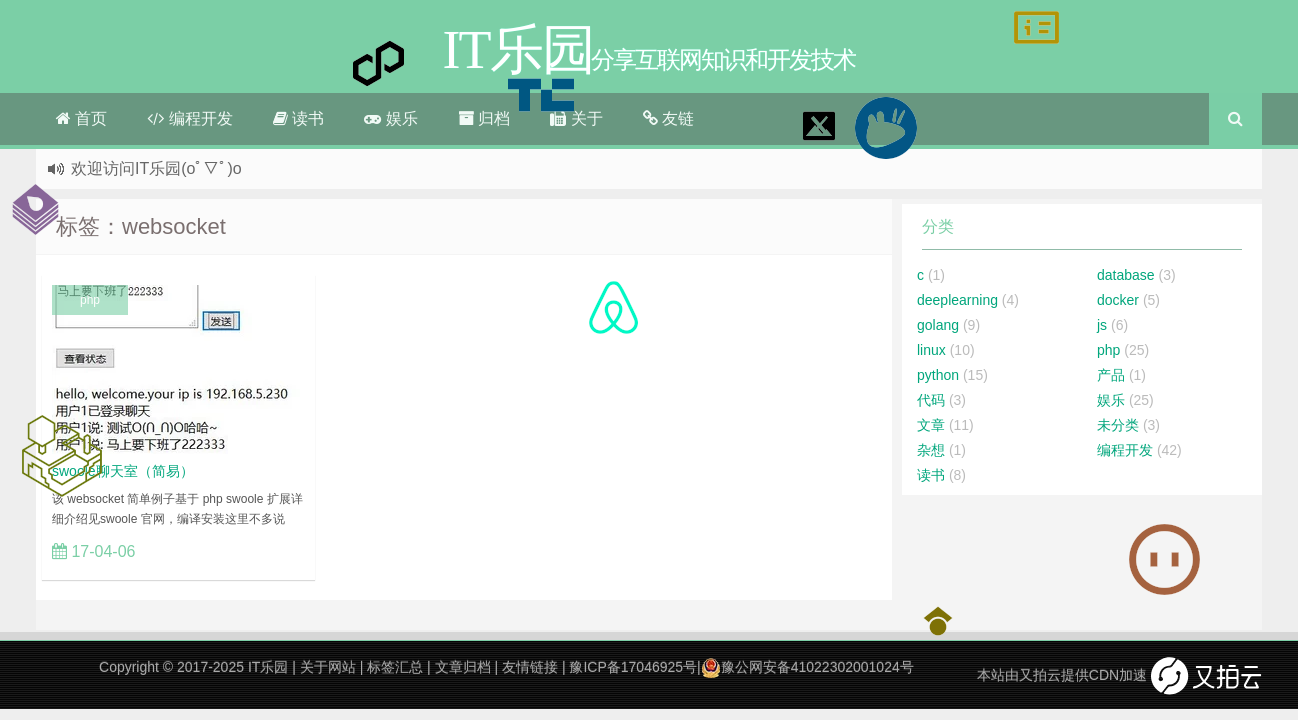  I want to click on visit techcrunch website, so click(541, 95).